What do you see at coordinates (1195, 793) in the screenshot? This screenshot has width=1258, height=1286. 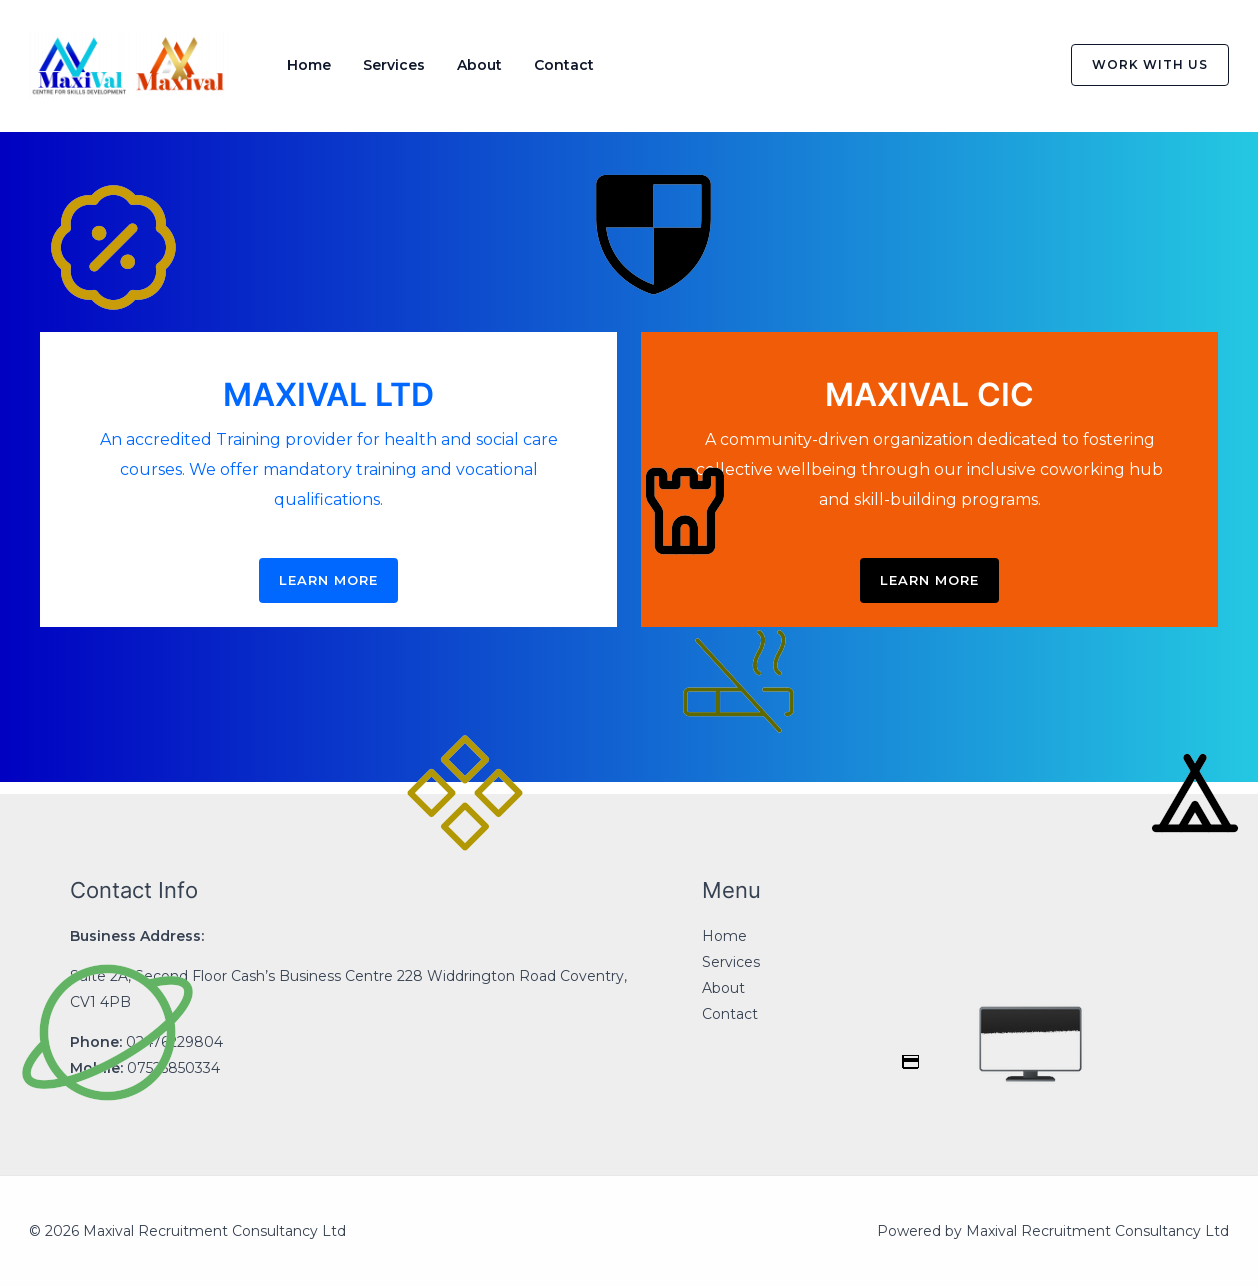 I see `view camping or outdoor locations` at bounding box center [1195, 793].